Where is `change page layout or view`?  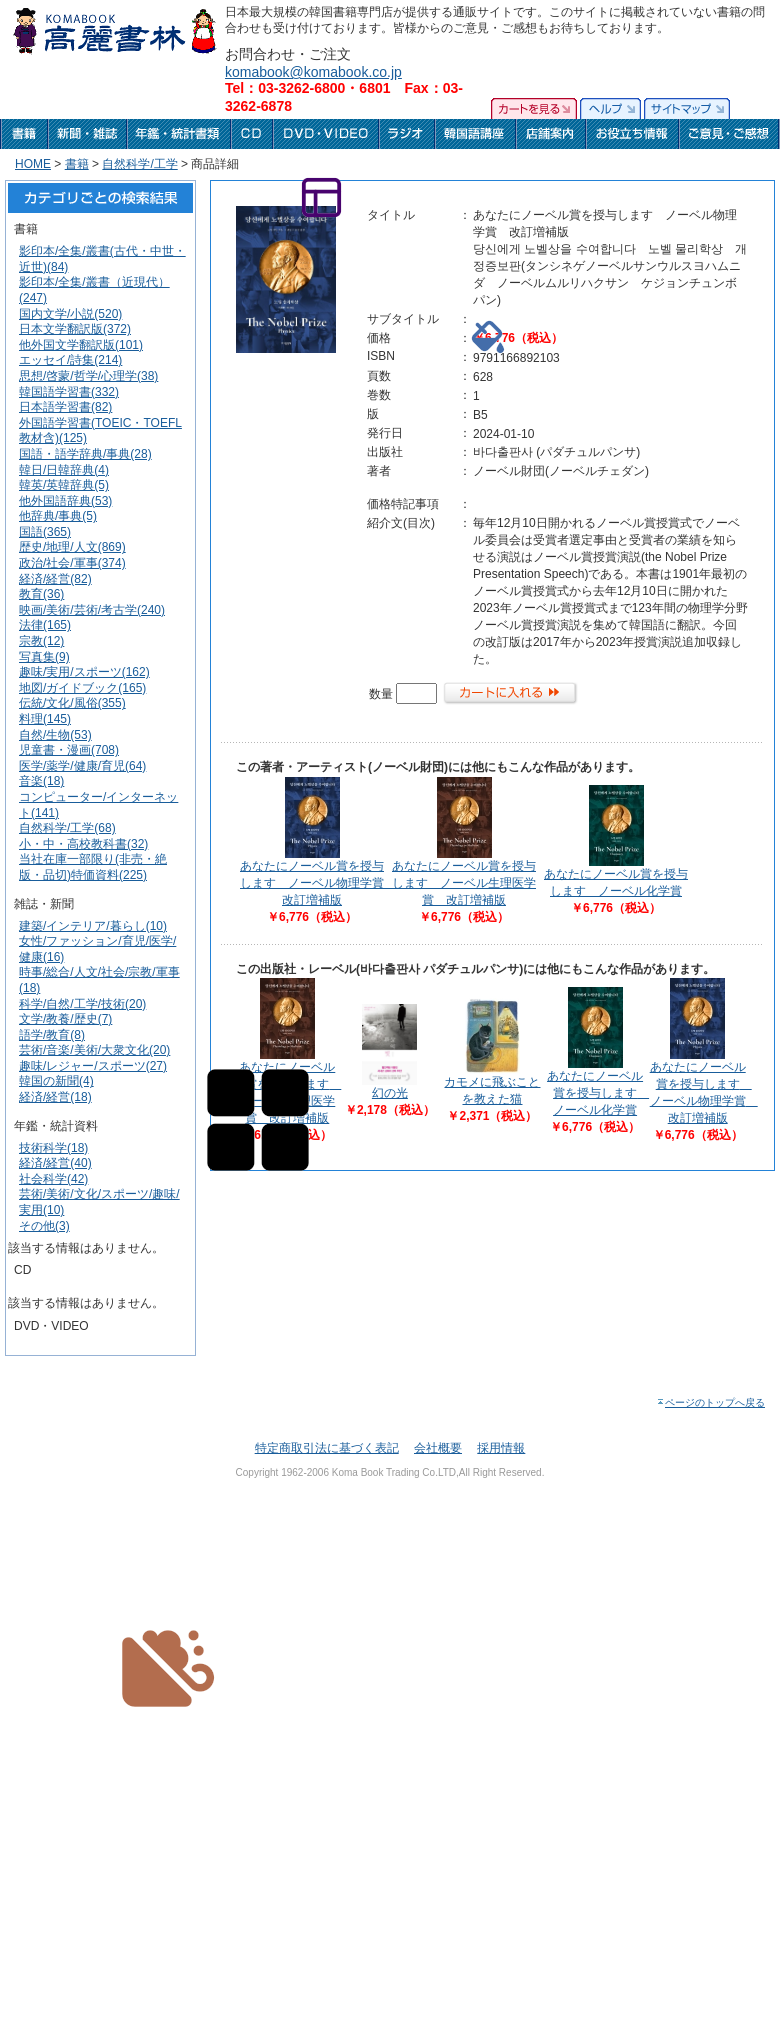
change page layout or view is located at coordinates (321, 197).